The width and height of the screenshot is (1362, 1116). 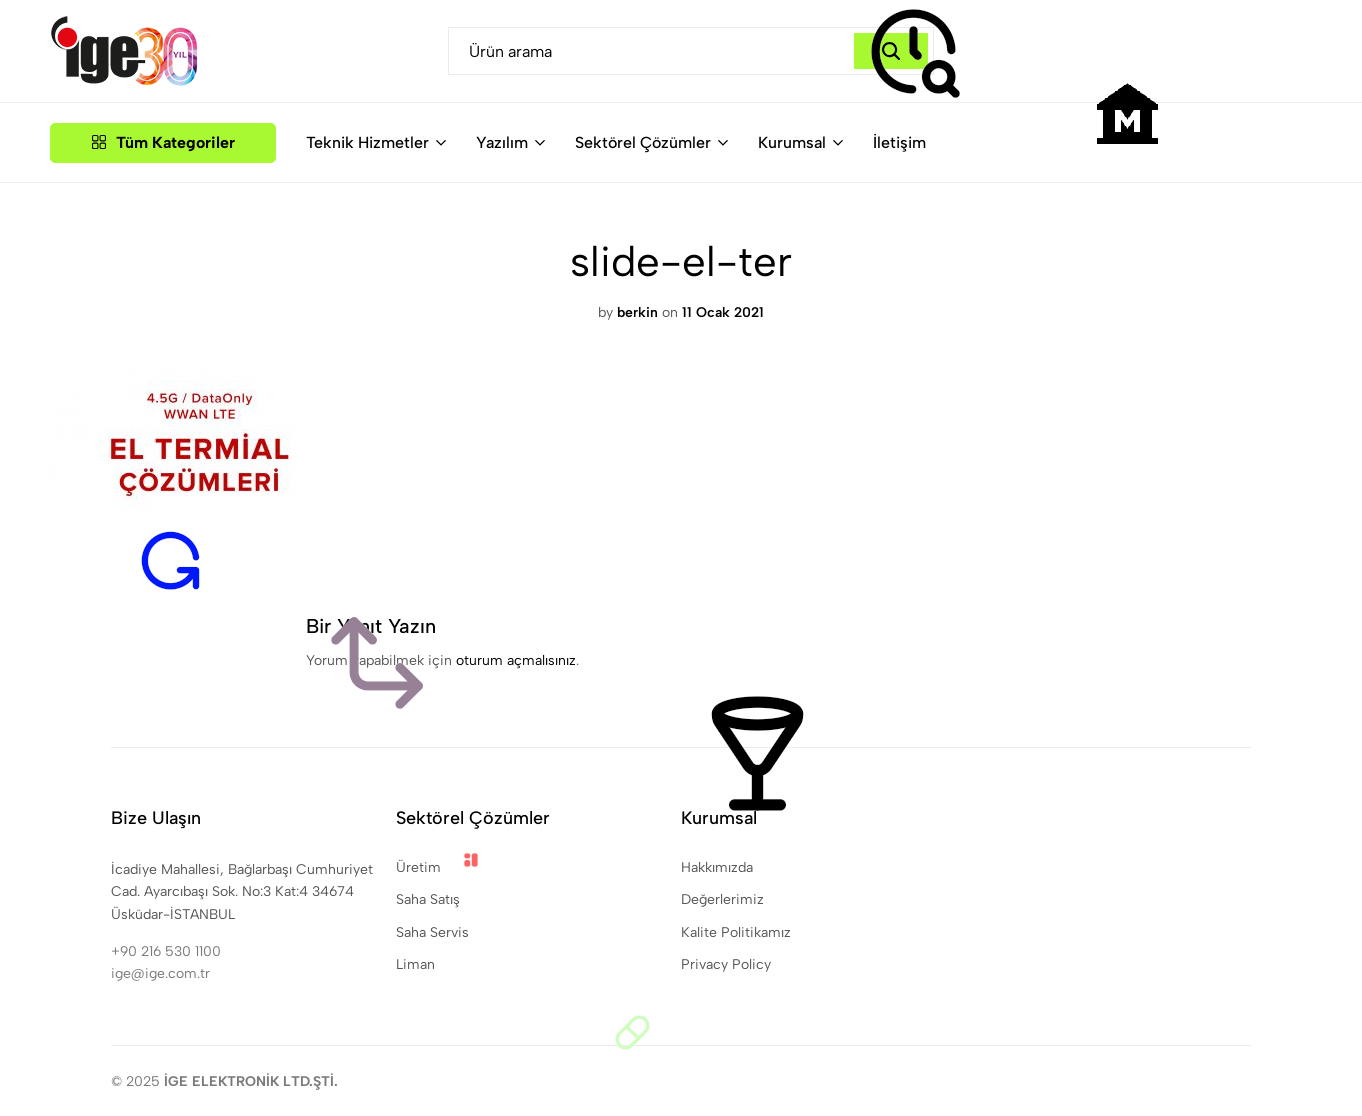 I want to click on search through time history or logs, so click(x=913, y=51).